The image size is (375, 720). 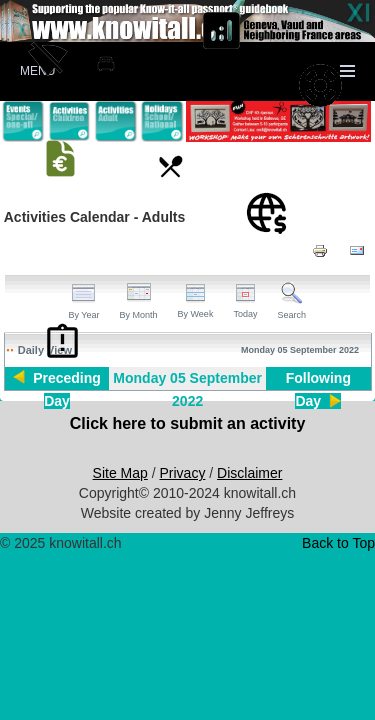 What do you see at coordinates (62, 342) in the screenshot?
I see `view overdue or late assignments` at bounding box center [62, 342].